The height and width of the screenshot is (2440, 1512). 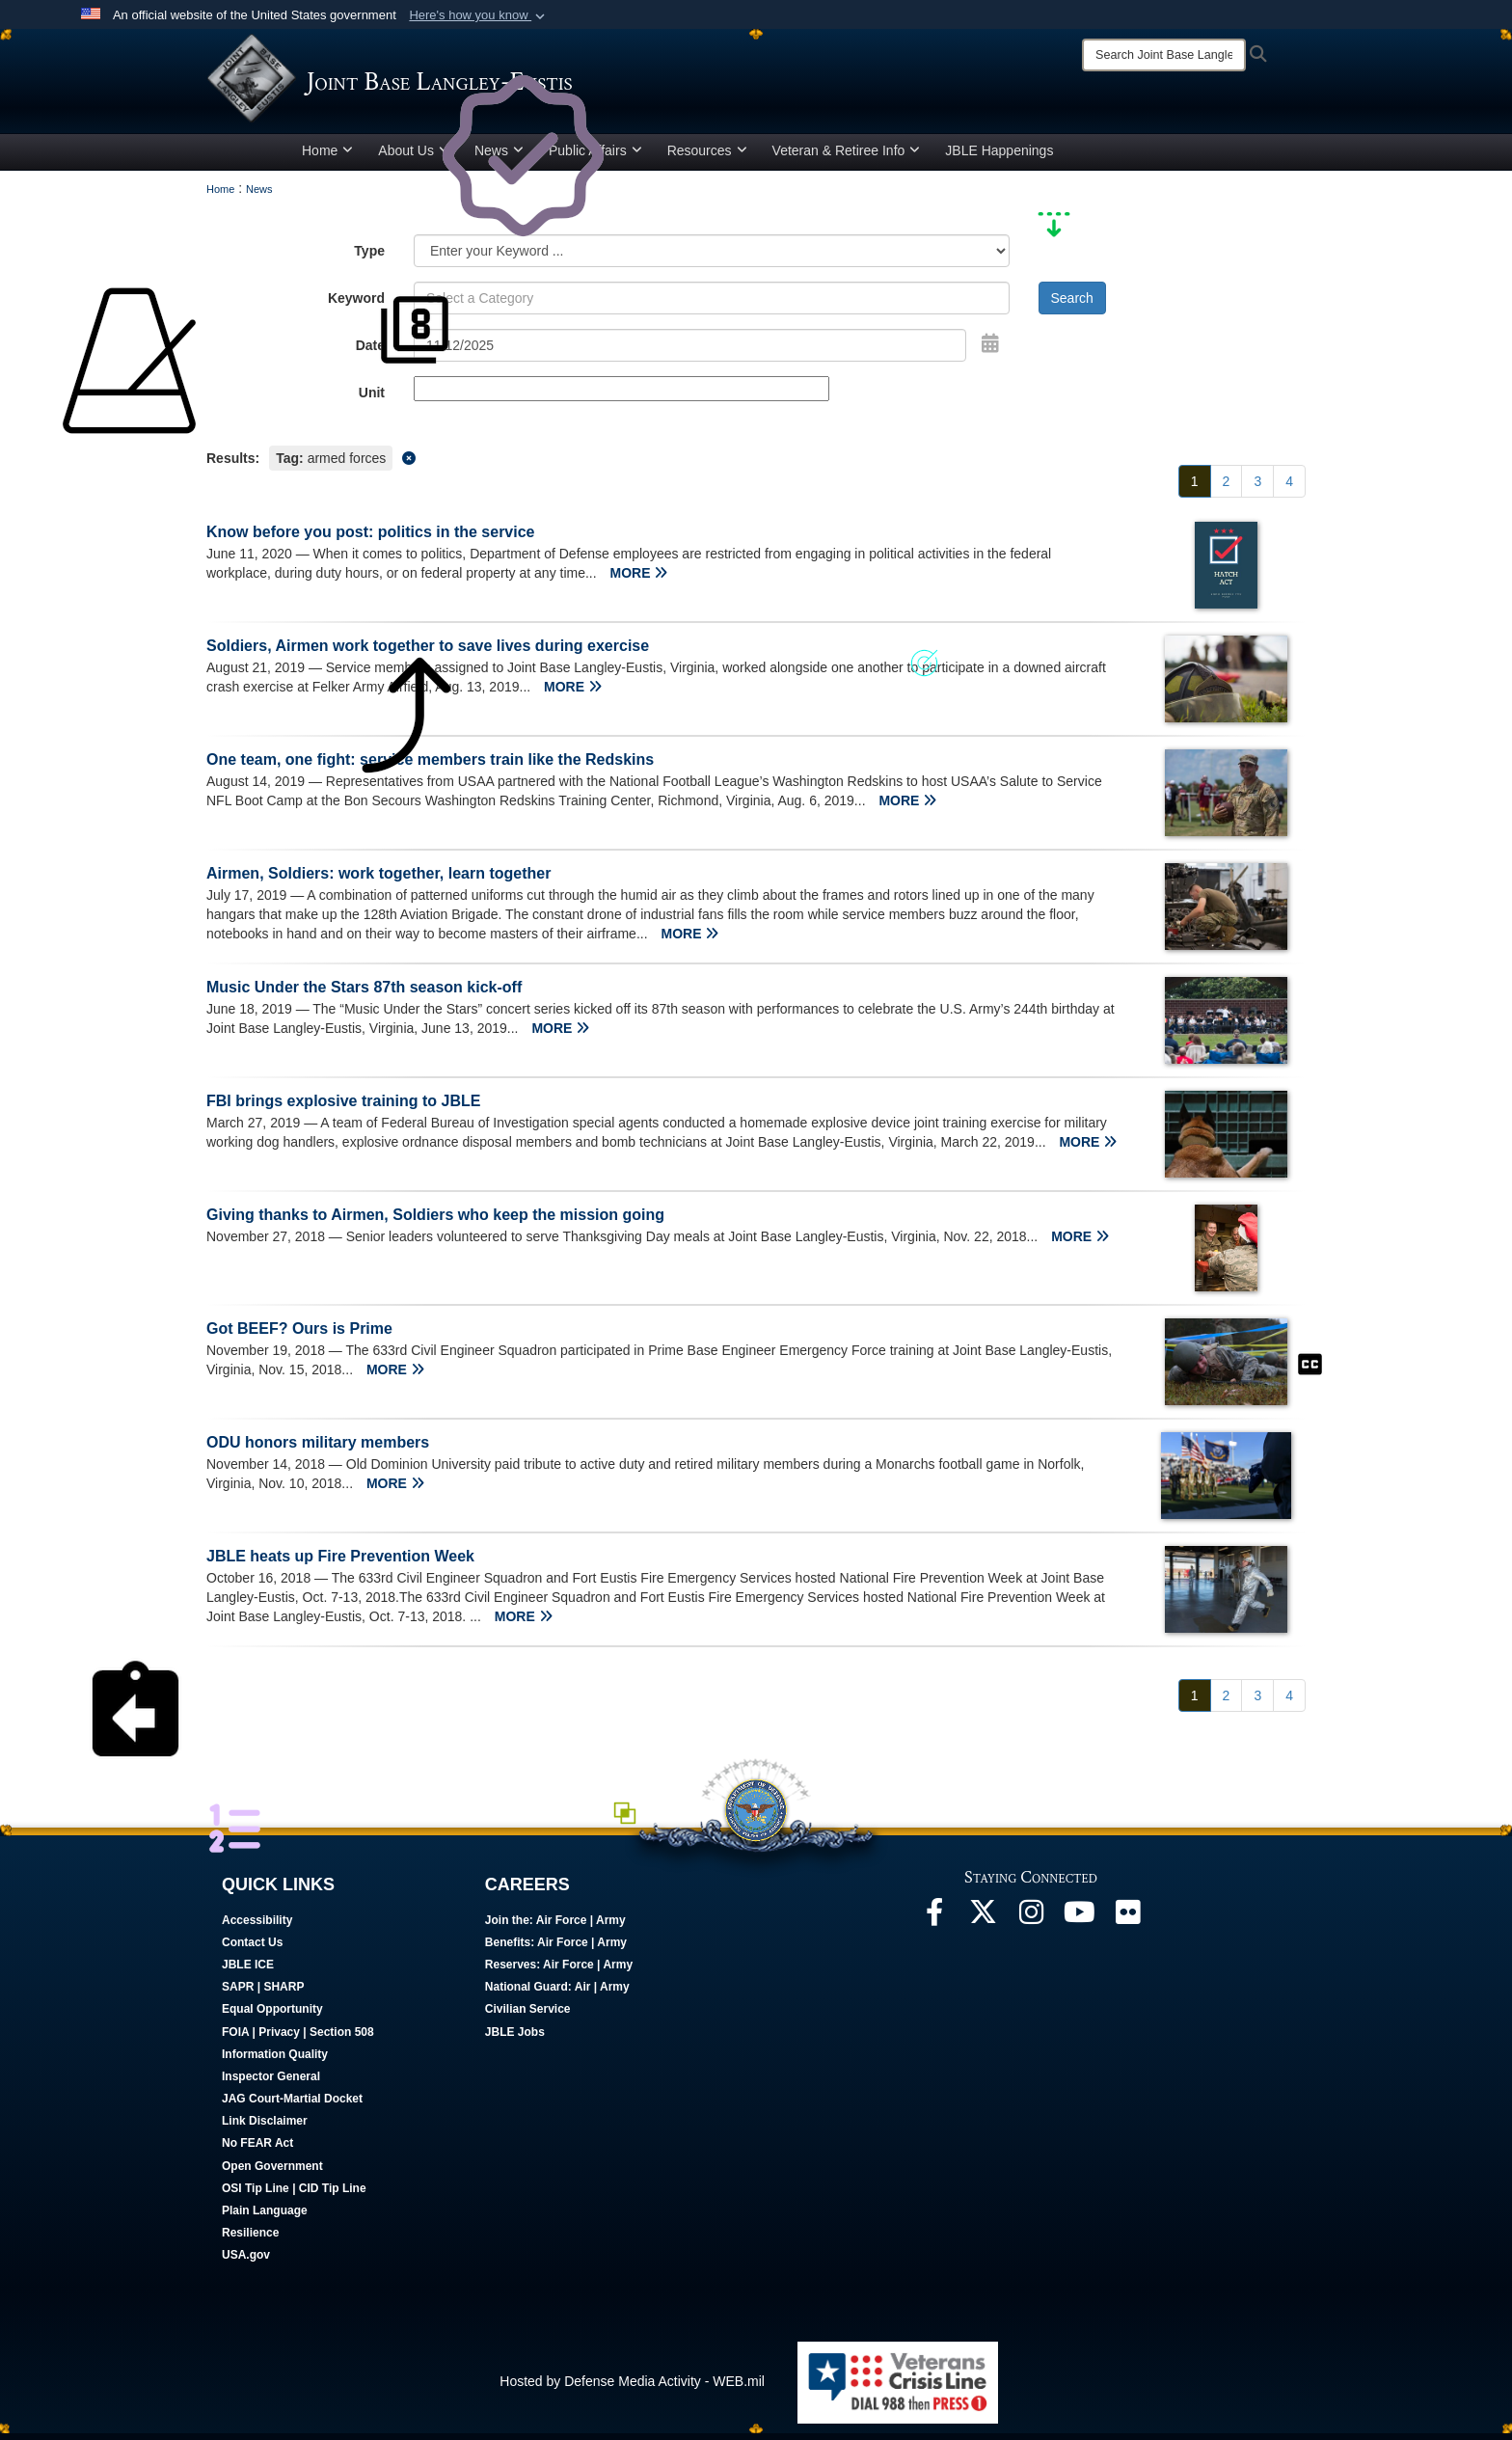 I want to click on expand collapsed content below, so click(x=1054, y=223).